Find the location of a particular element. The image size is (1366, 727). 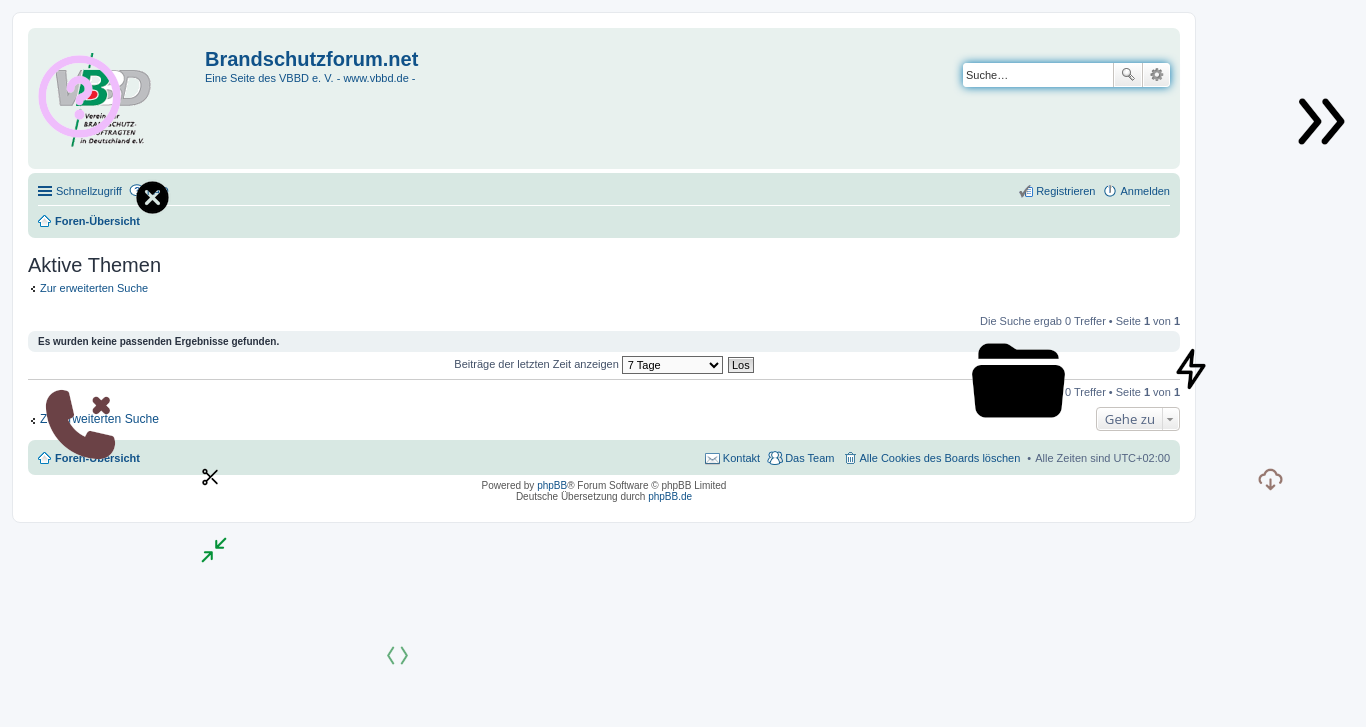

open folder to view contents is located at coordinates (1018, 380).